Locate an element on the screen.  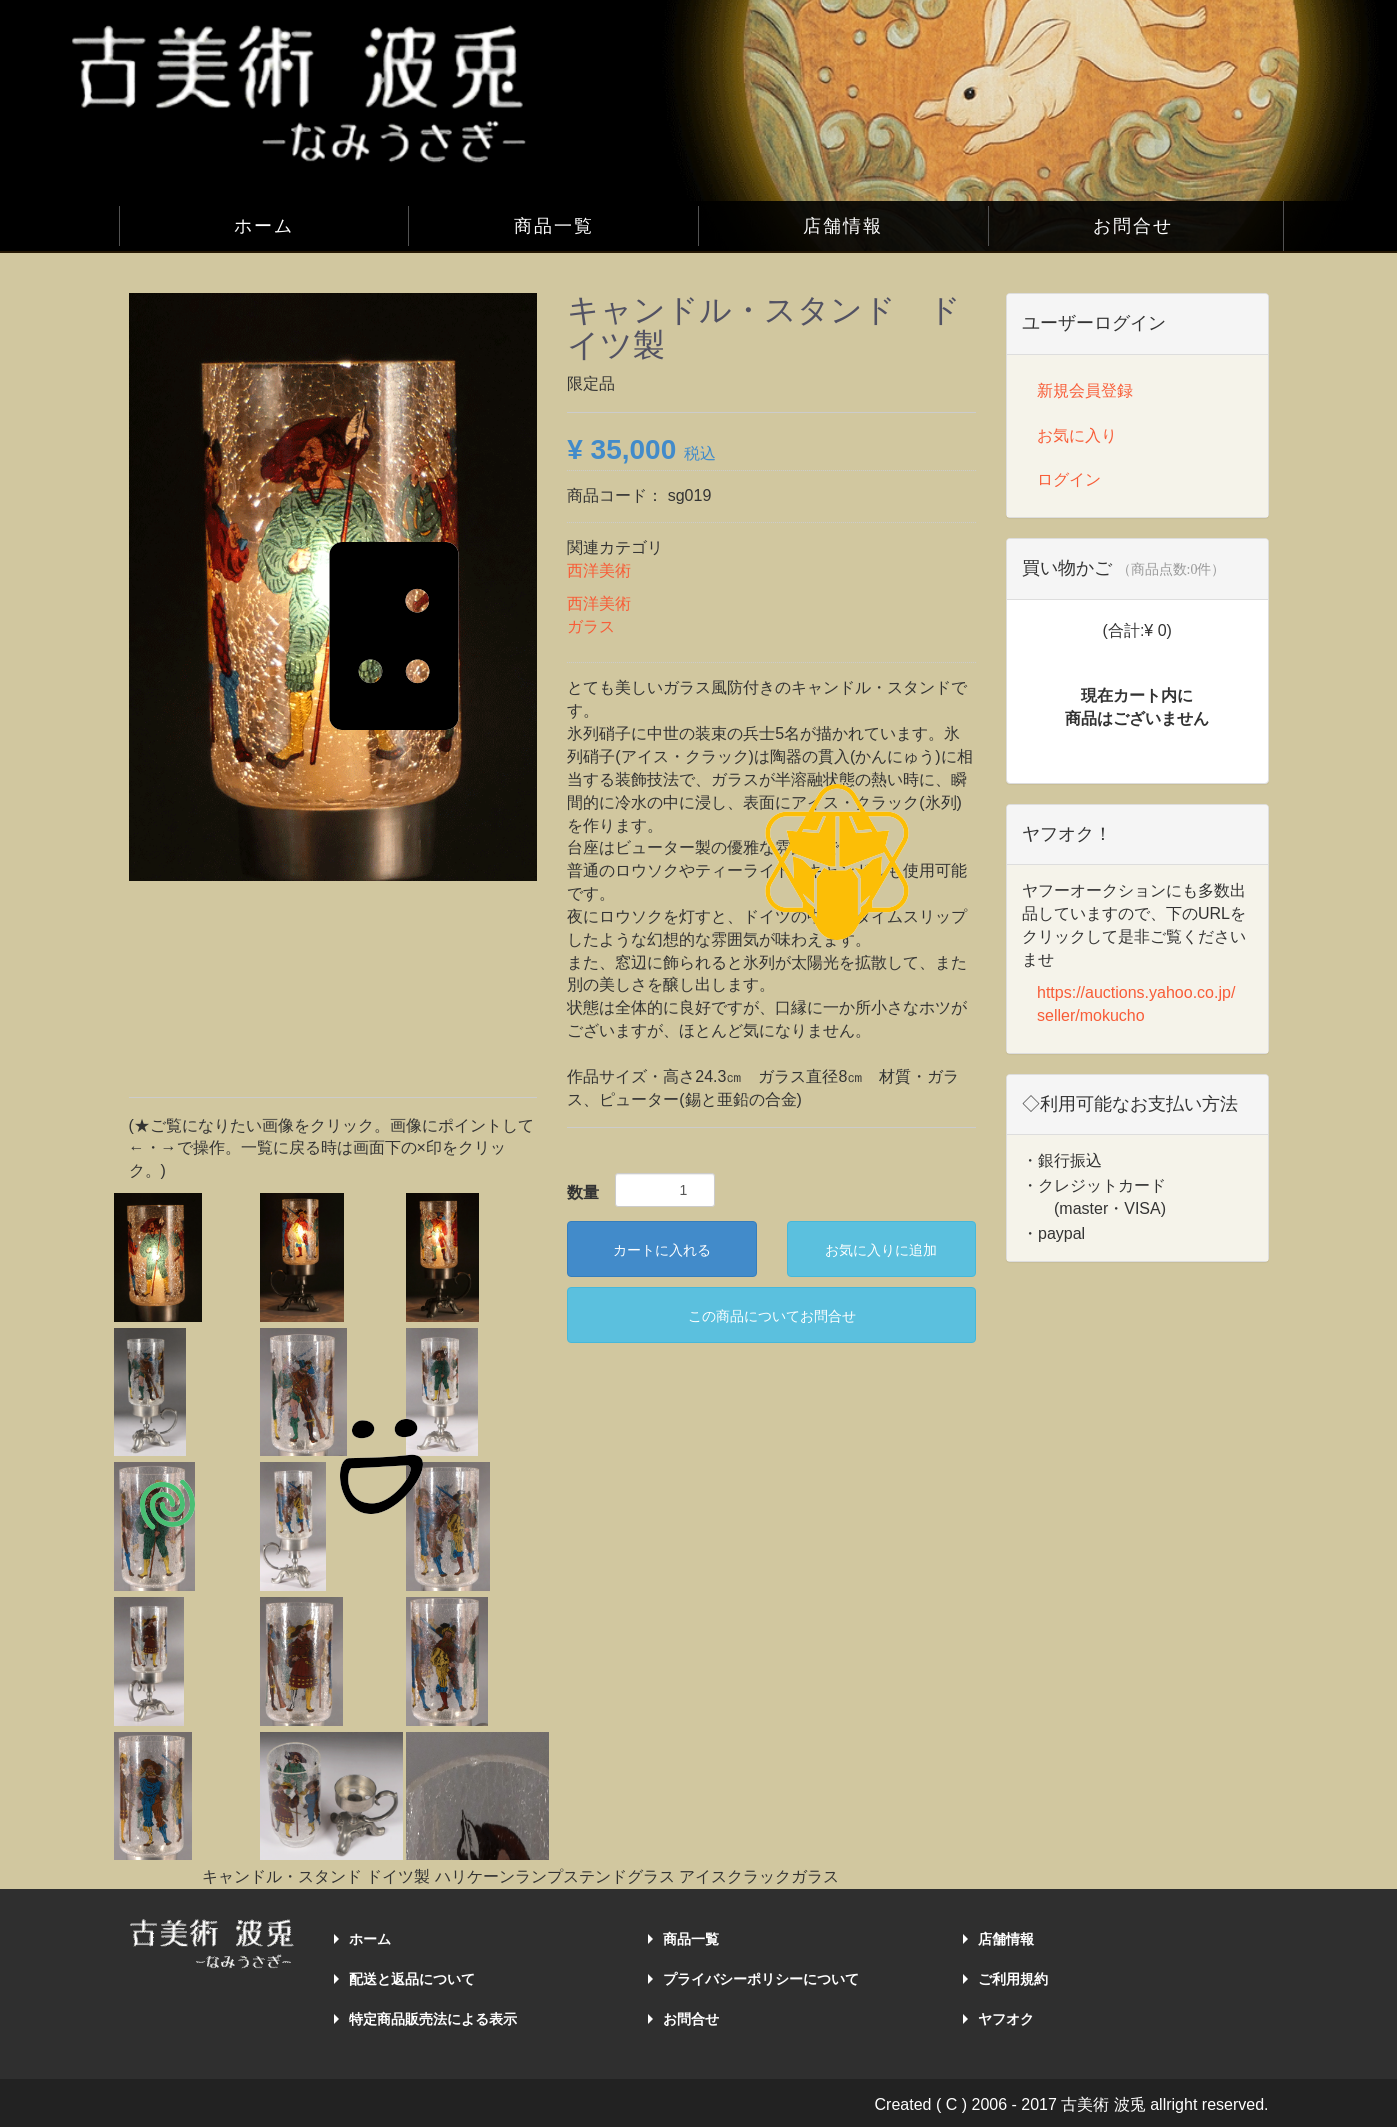
jovian platform logo is located at coordinates (394, 636).